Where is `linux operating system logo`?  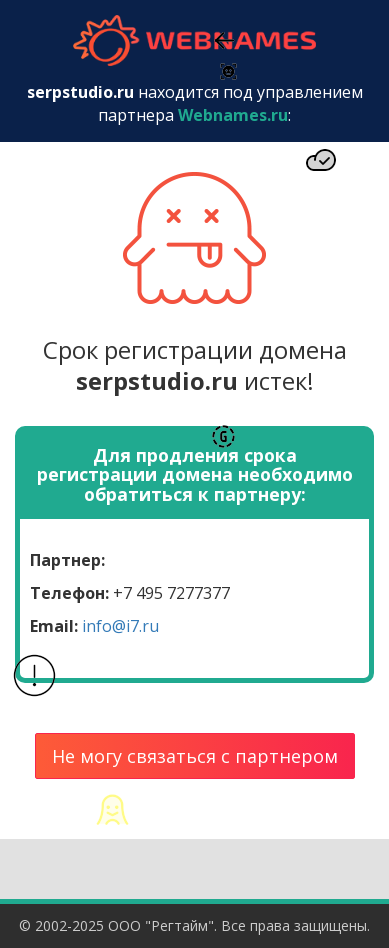
linux operating system logo is located at coordinates (112, 811).